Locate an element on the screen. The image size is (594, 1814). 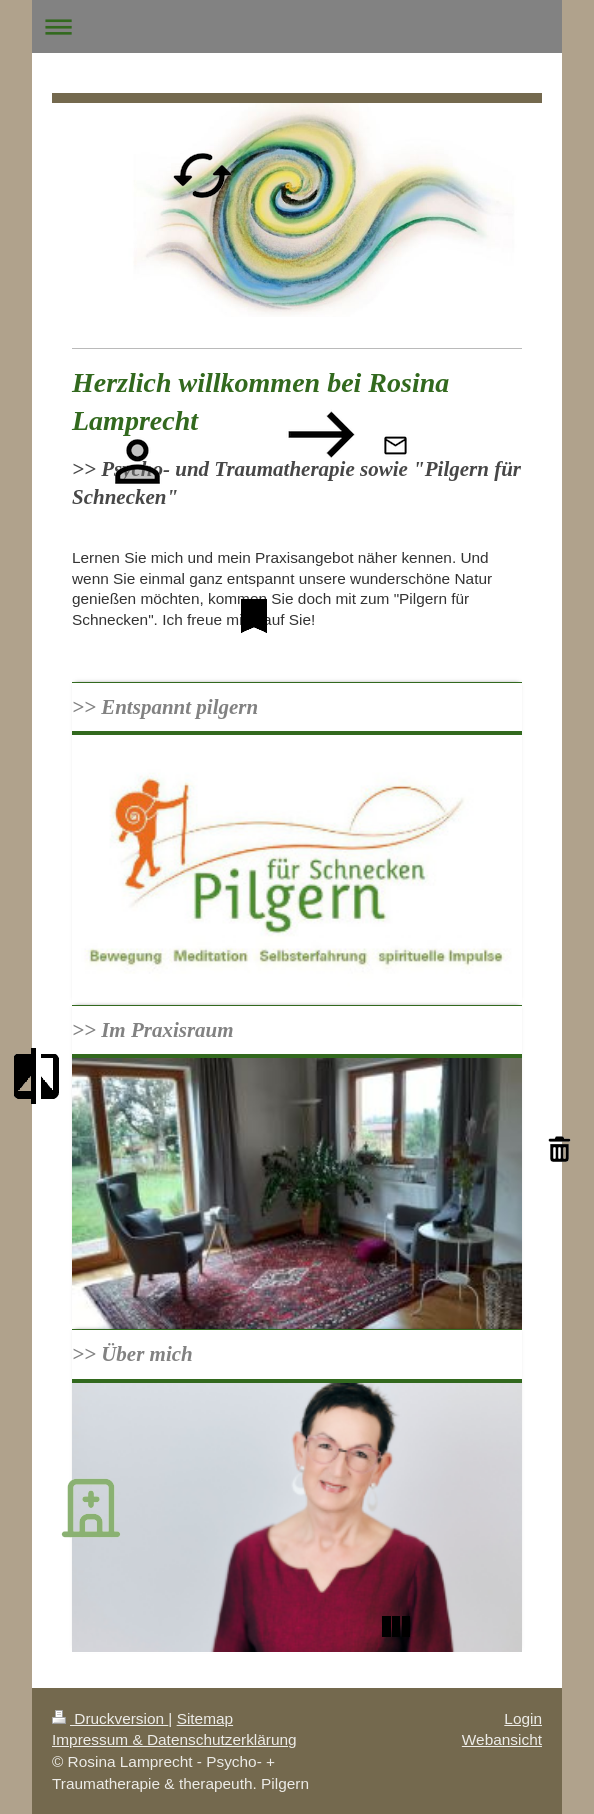
navigate to the next item or screen is located at coordinates (321, 434).